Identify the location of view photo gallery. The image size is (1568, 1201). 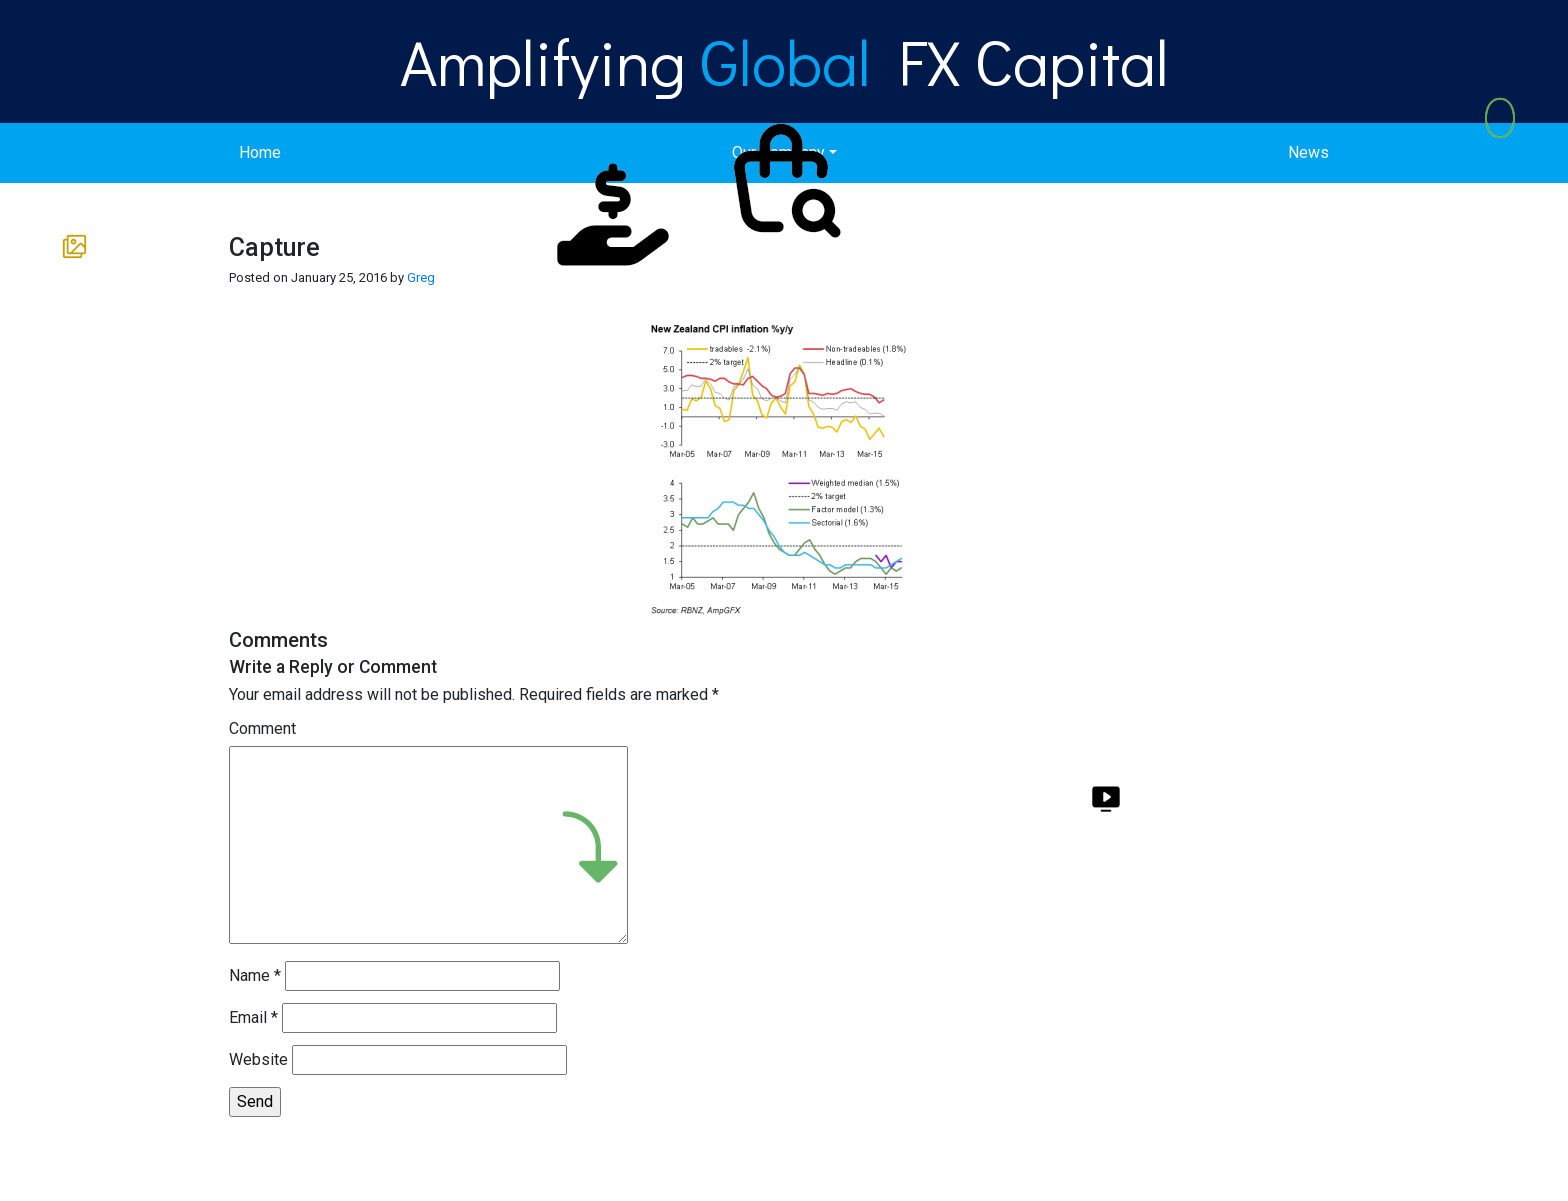
(74, 246).